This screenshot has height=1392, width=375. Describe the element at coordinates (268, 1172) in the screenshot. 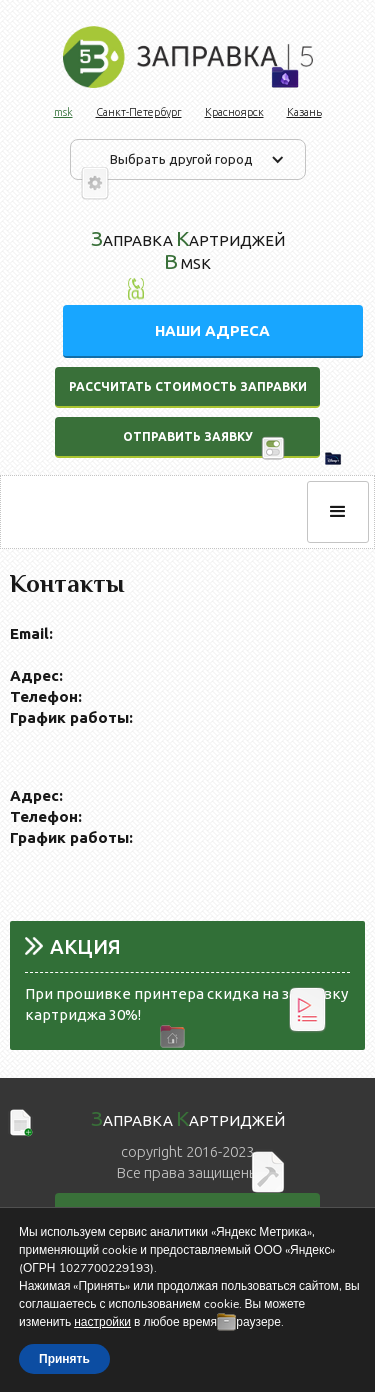

I see `cmake build configuration file` at that location.